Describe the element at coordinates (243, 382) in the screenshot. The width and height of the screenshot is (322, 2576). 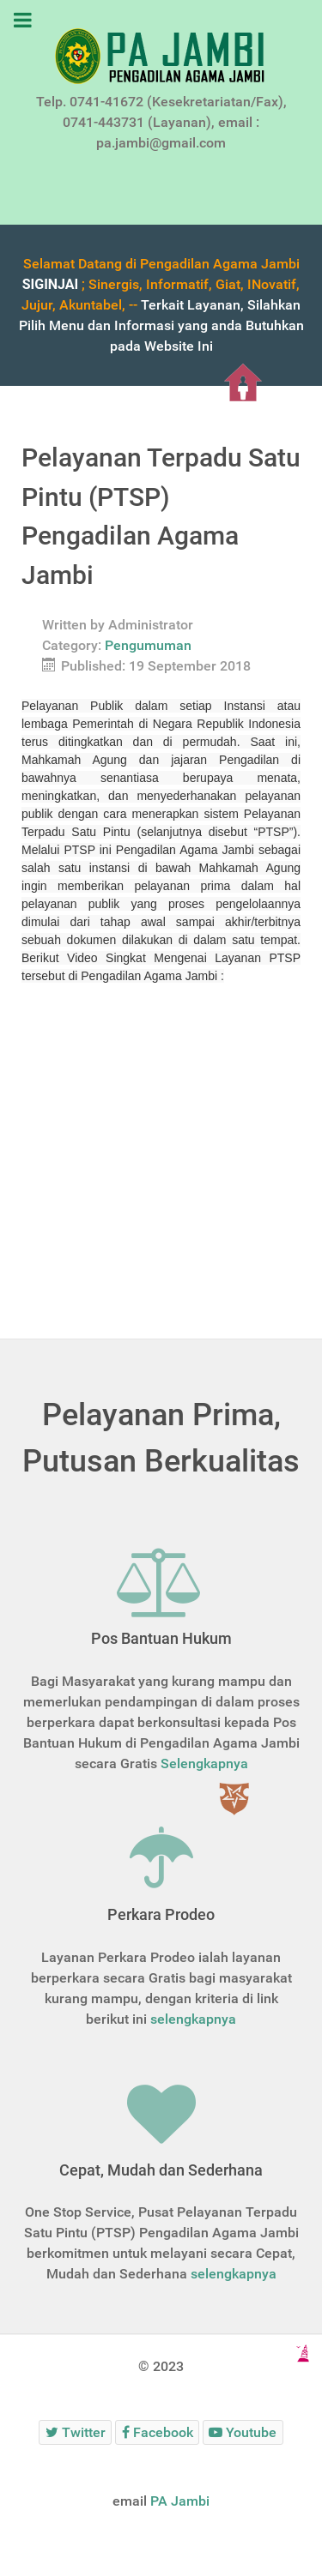
I see `view player home base or headquarters` at that location.